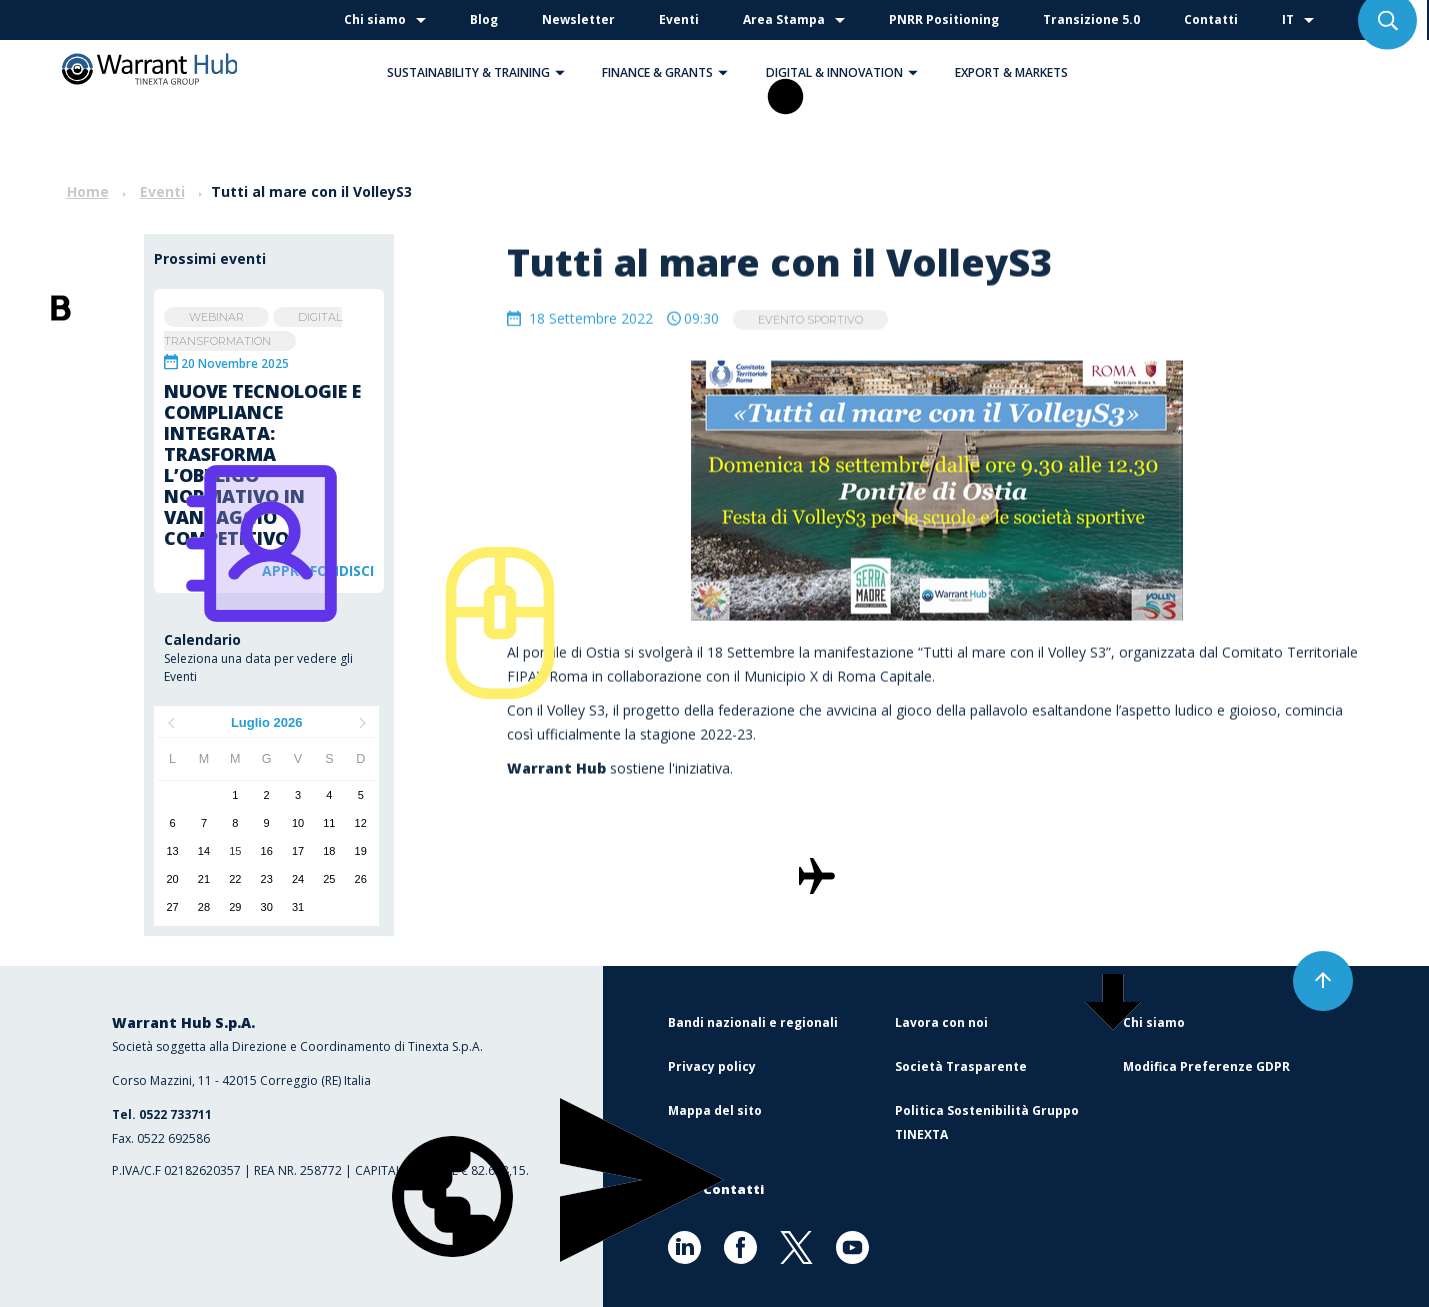  I want to click on send a message or submit content, so click(642, 1180).